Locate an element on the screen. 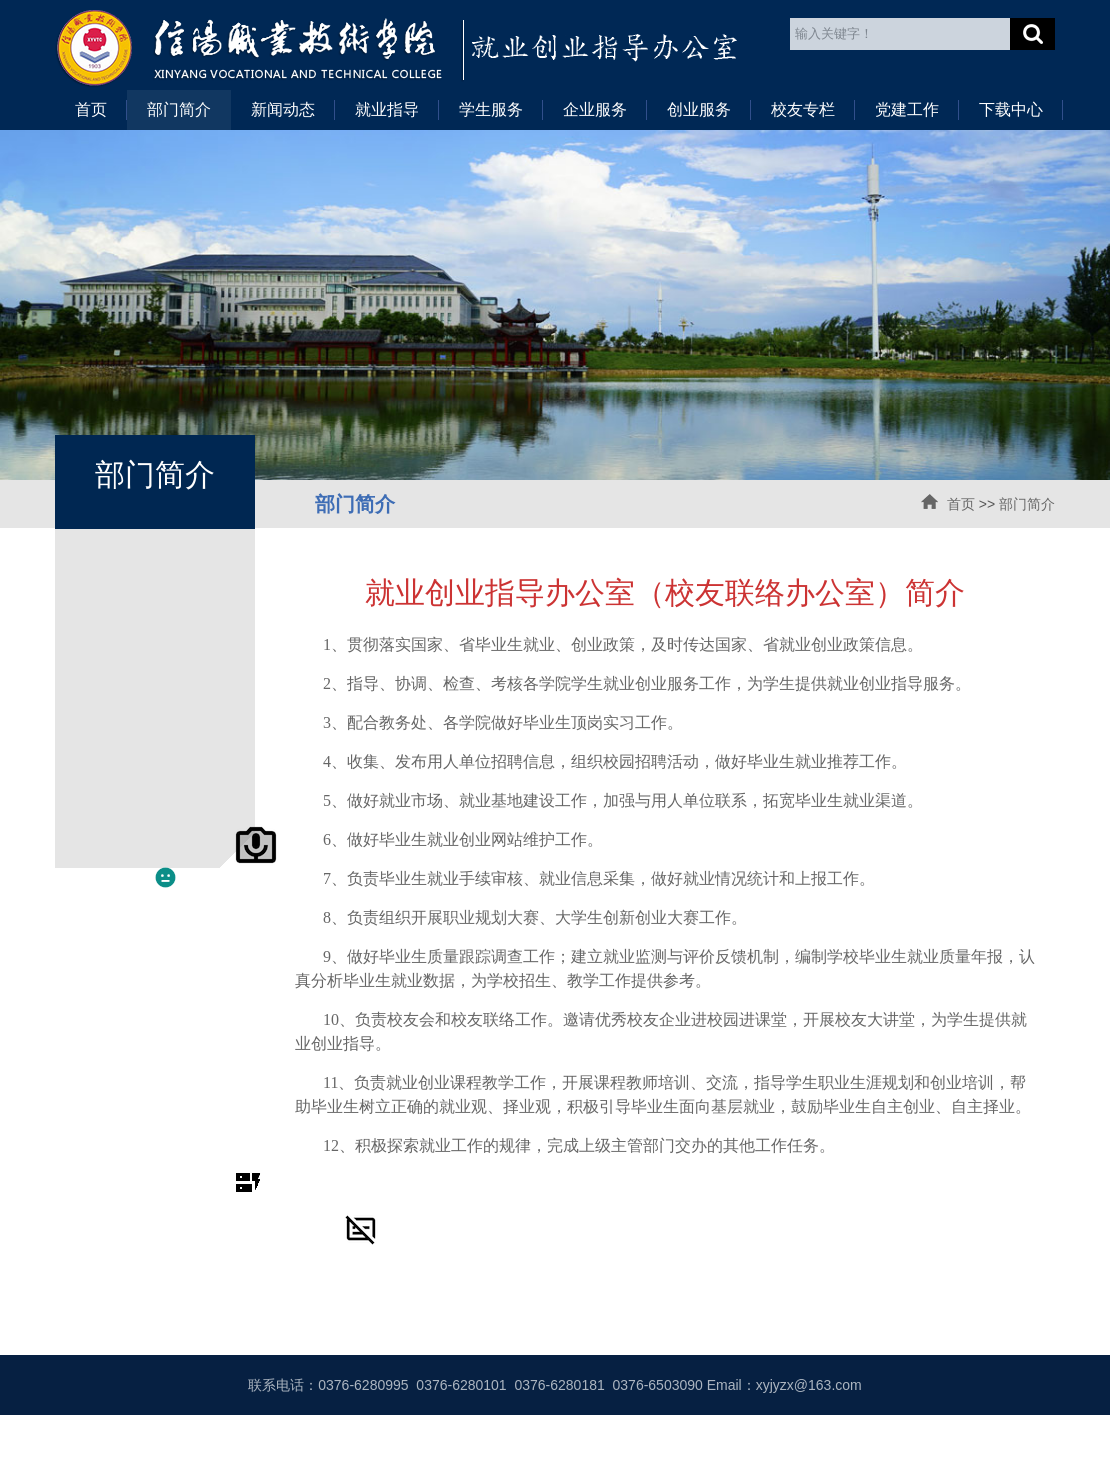  turn off subtitles or closed captions is located at coordinates (361, 1229).